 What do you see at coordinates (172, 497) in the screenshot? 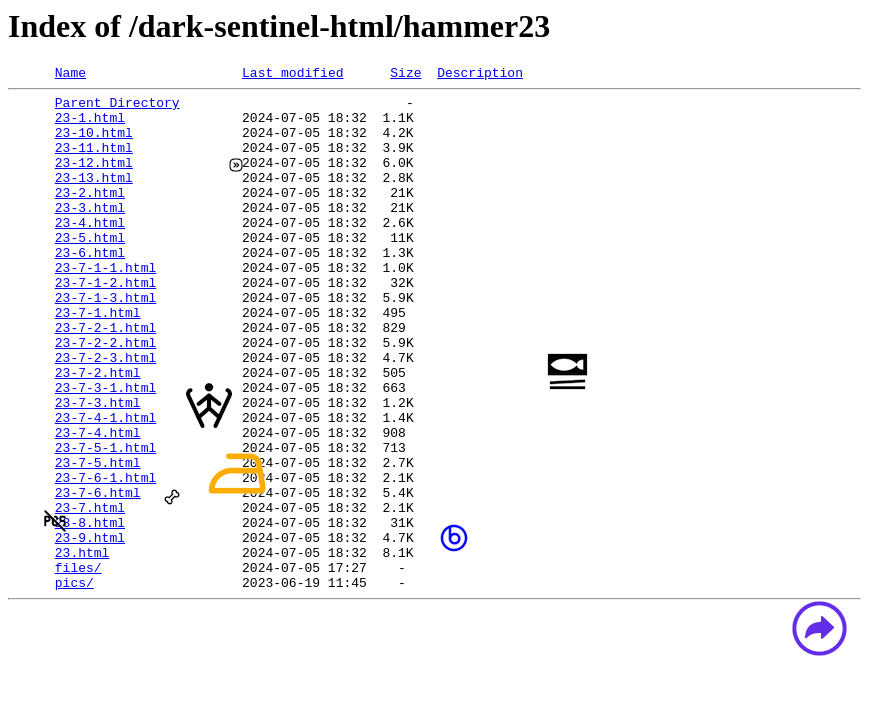
I see `access pet-related features or settings` at bounding box center [172, 497].